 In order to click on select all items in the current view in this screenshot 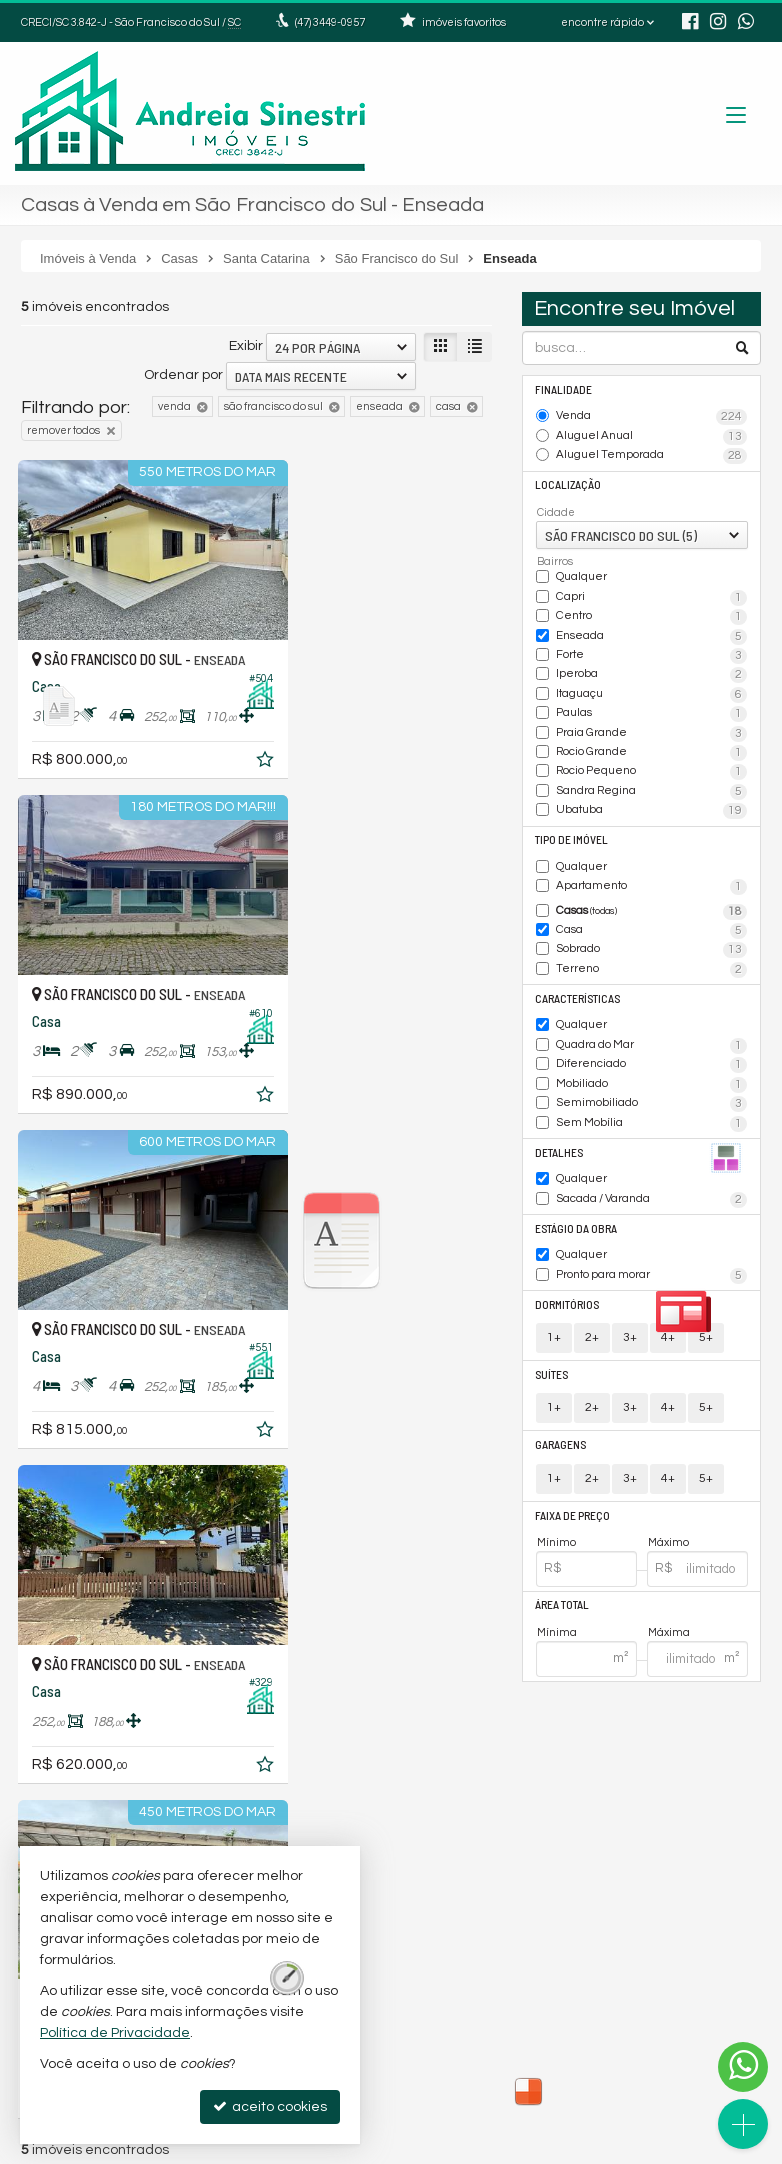, I will do `click(726, 1158)`.